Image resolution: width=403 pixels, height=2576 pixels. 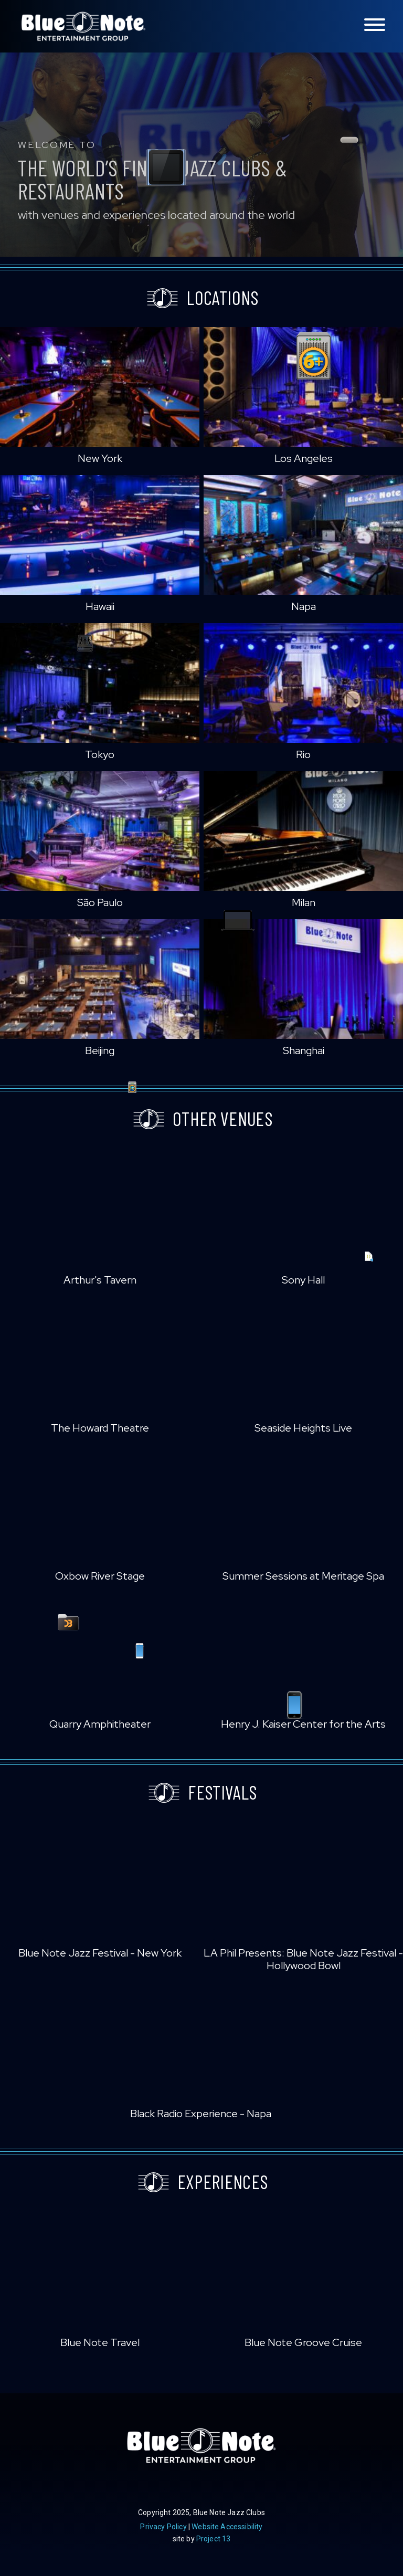 I want to click on open D3.js project folder, so click(x=68, y=1623).